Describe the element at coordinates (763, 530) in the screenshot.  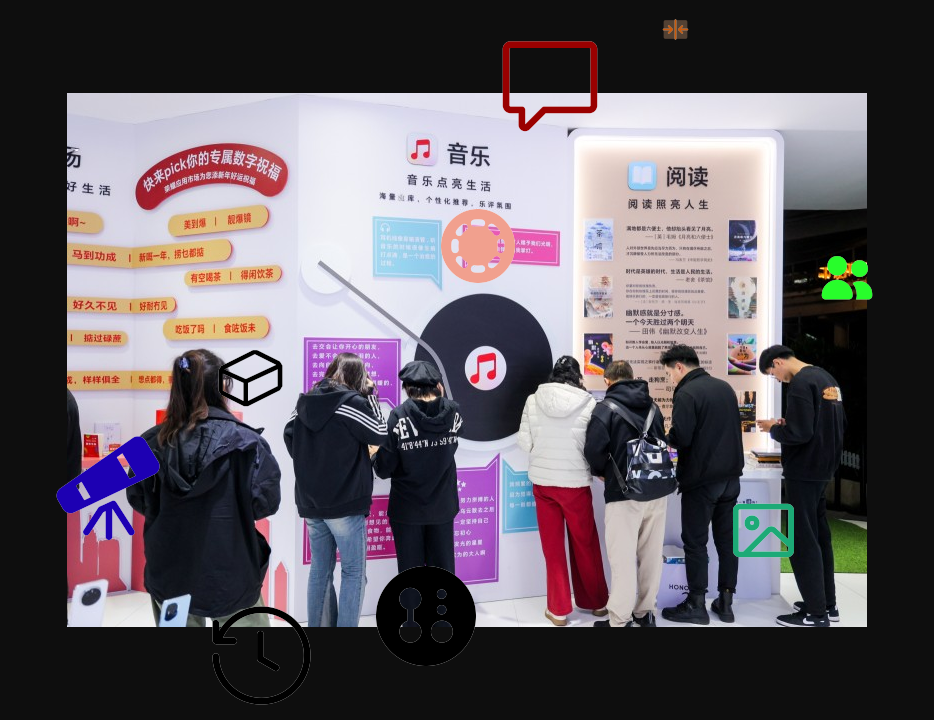
I see `view or open an image file` at that location.